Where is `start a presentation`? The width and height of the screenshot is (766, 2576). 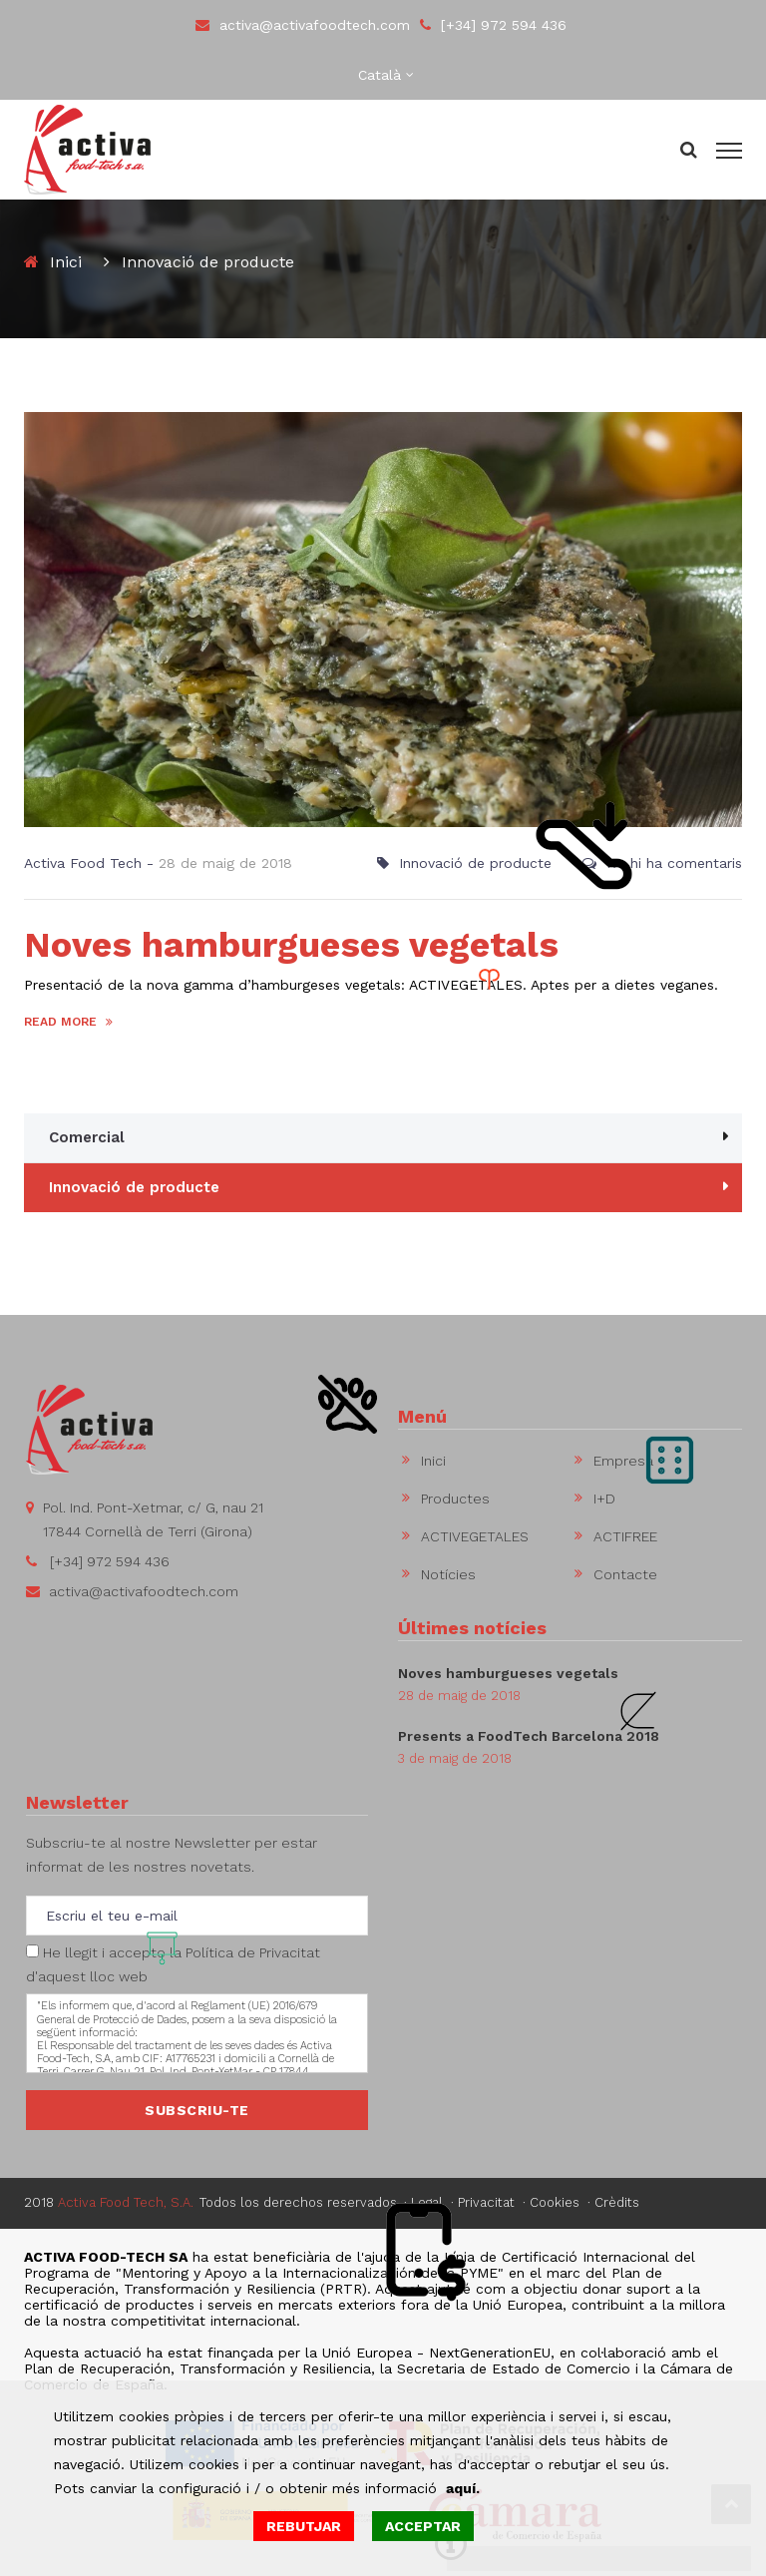
start a presentation is located at coordinates (162, 1945).